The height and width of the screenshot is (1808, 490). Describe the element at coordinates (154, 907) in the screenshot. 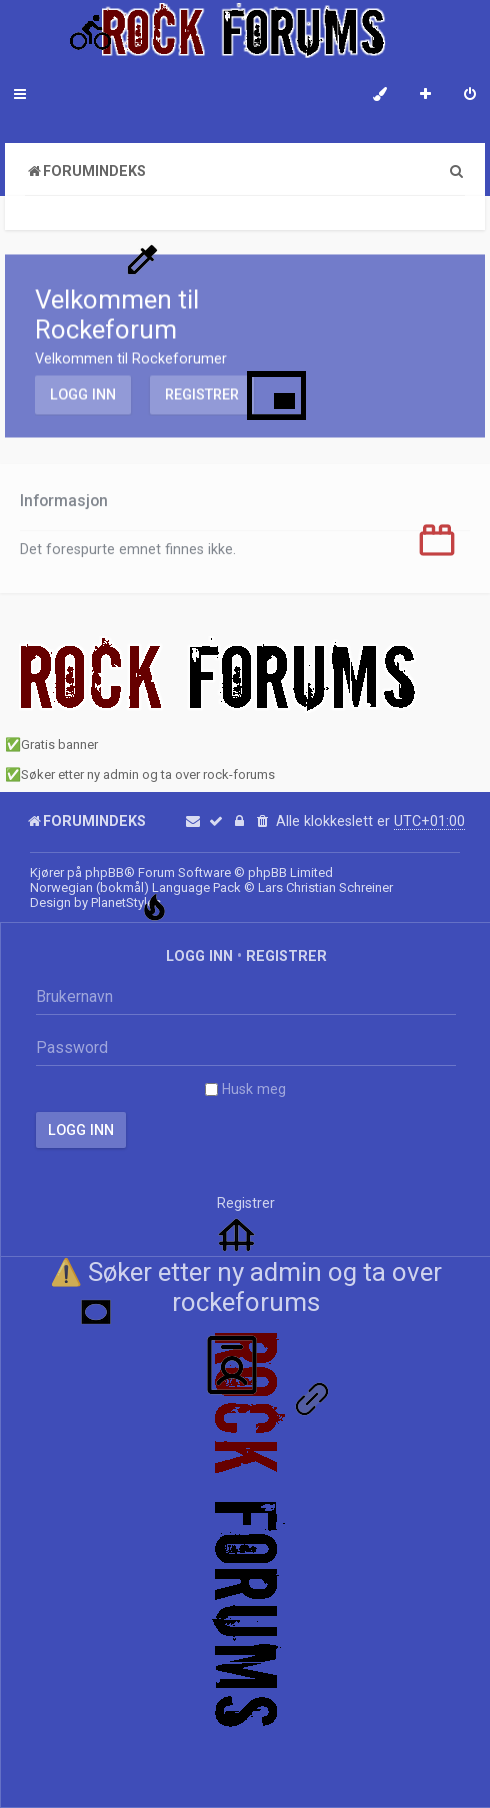

I see `locate nearby fire stations or emergency services` at that location.